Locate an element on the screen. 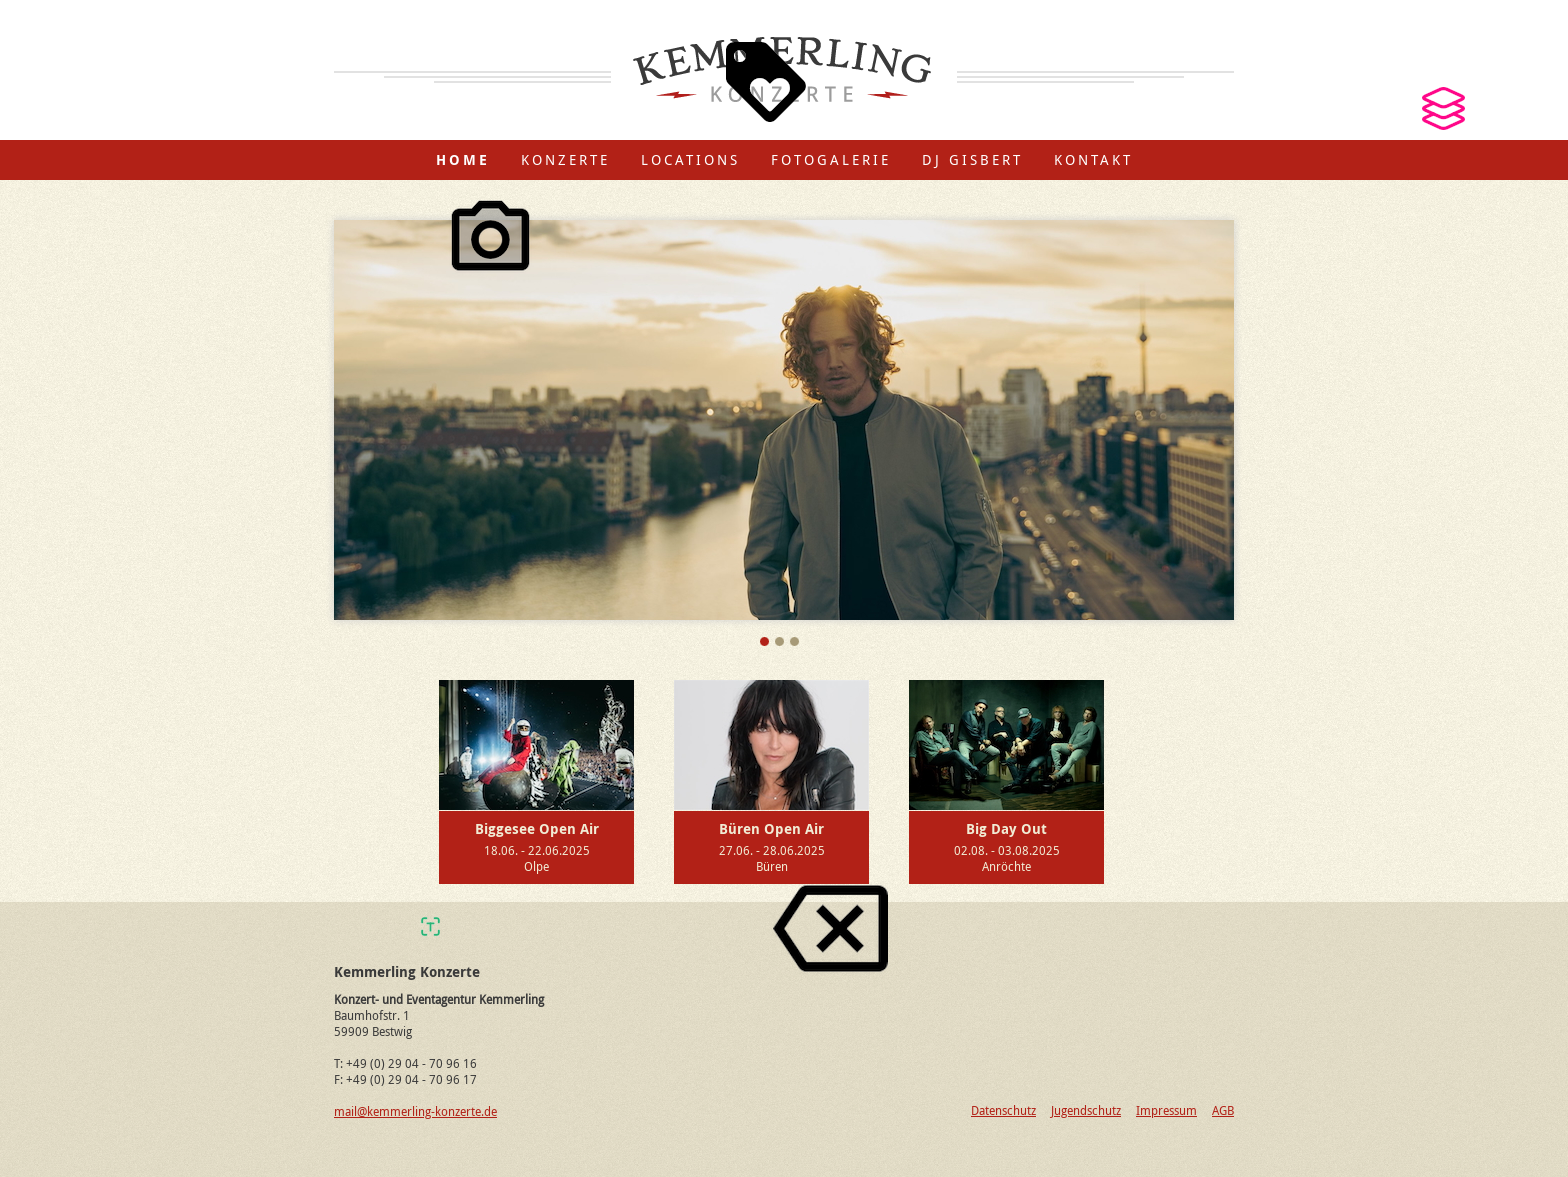  toggle layer visibility in an editor is located at coordinates (1443, 108).